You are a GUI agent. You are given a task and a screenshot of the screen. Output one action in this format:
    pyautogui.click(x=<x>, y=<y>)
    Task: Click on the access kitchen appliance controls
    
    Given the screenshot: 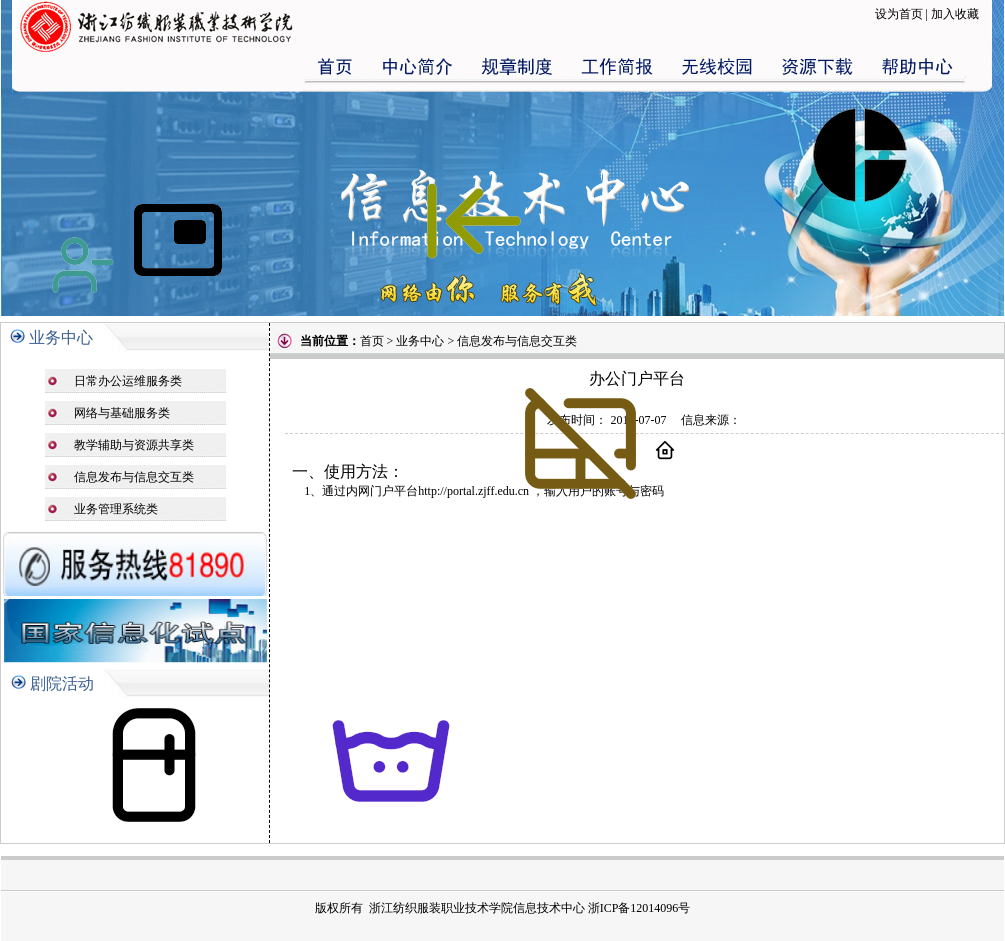 What is the action you would take?
    pyautogui.click(x=154, y=765)
    